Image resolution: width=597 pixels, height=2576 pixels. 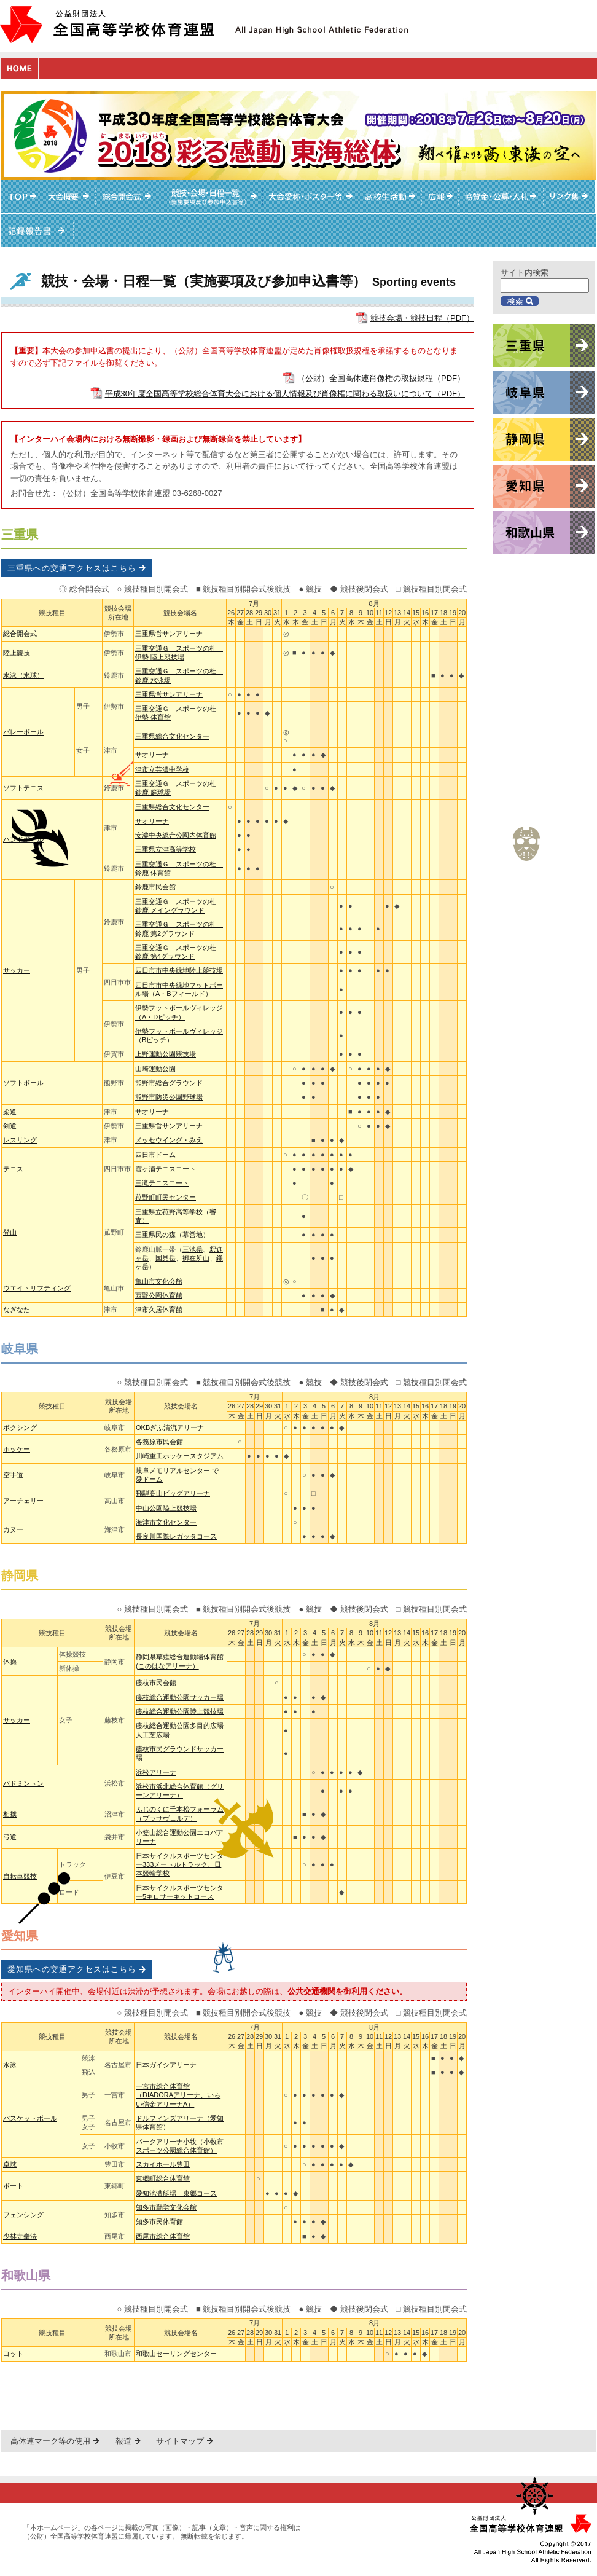 I want to click on equip a bat-themed blade weapon, so click(x=244, y=1828).